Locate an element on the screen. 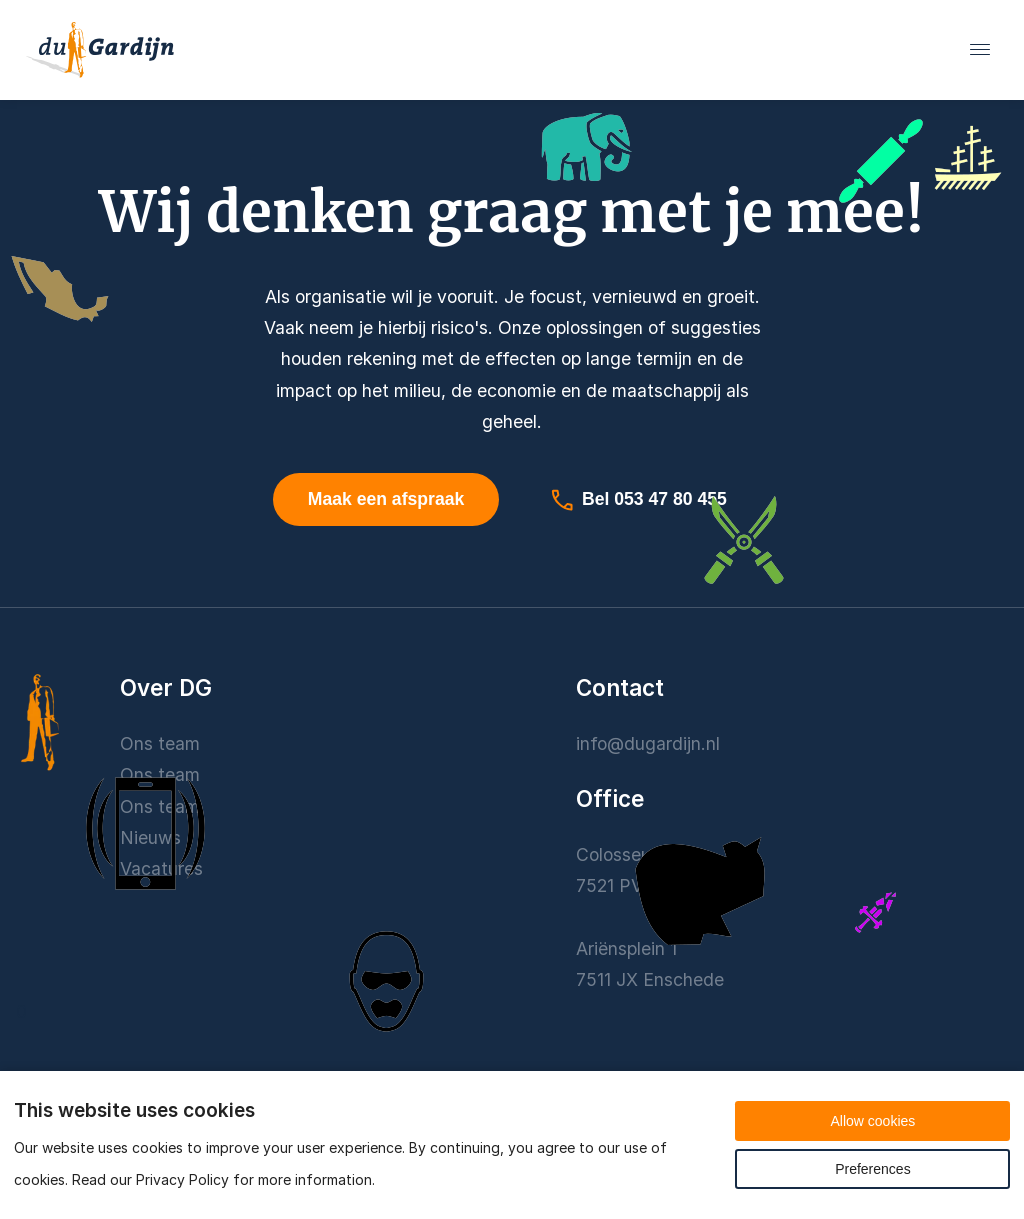  incoming call or notification alert is located at coordinates (145, 833).